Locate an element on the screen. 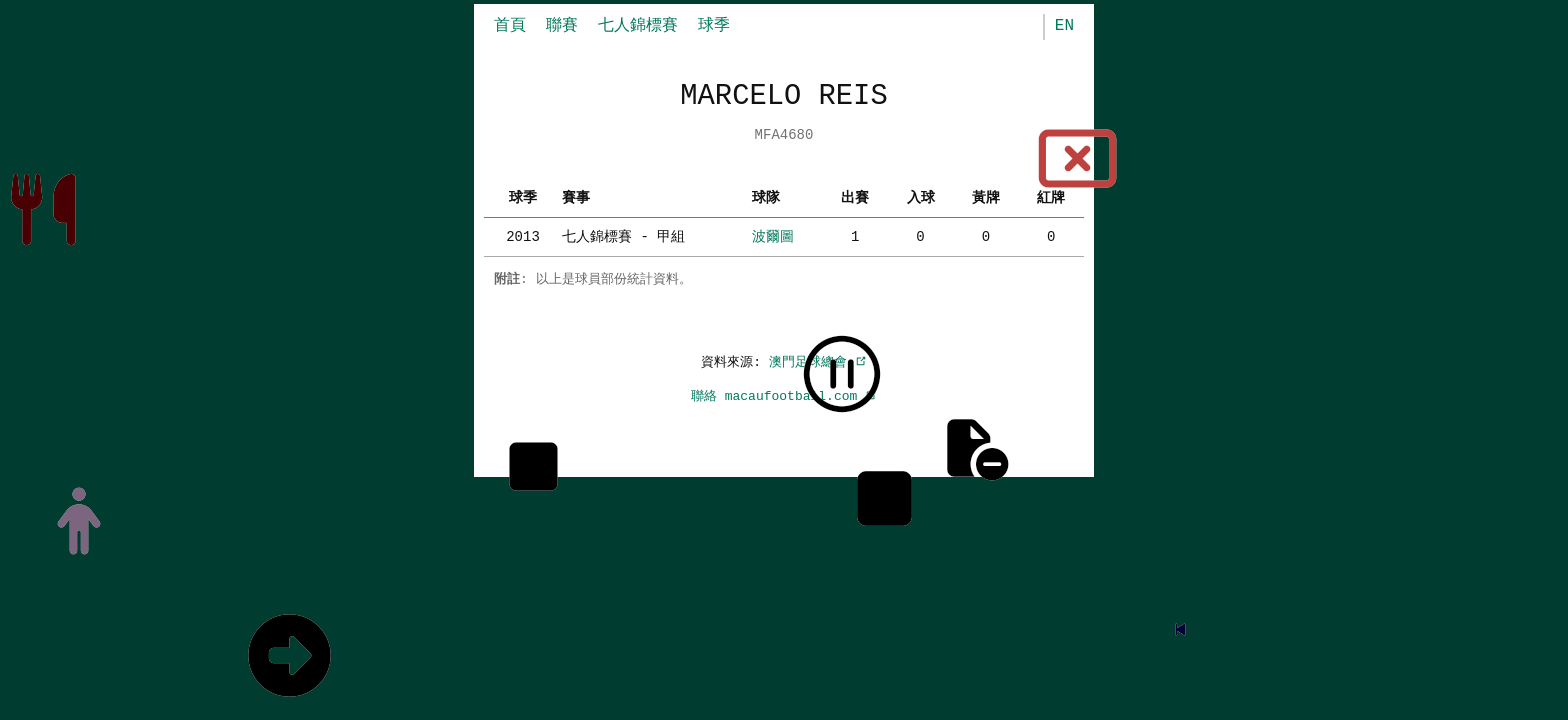  pause media playback is located at coordinates (842, 374).